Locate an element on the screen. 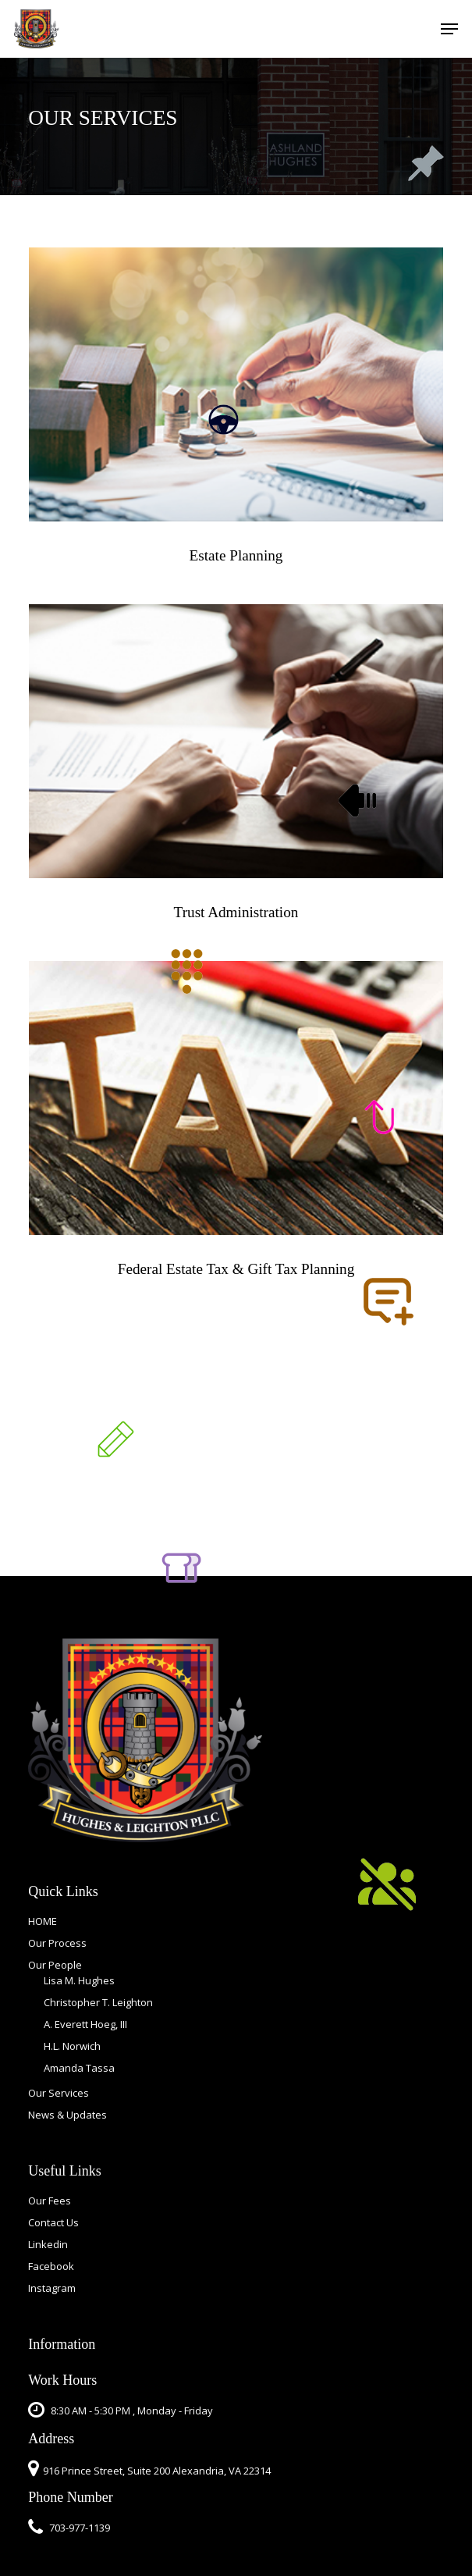  undo or go back to previous state is located at coordinates (381, 1117).